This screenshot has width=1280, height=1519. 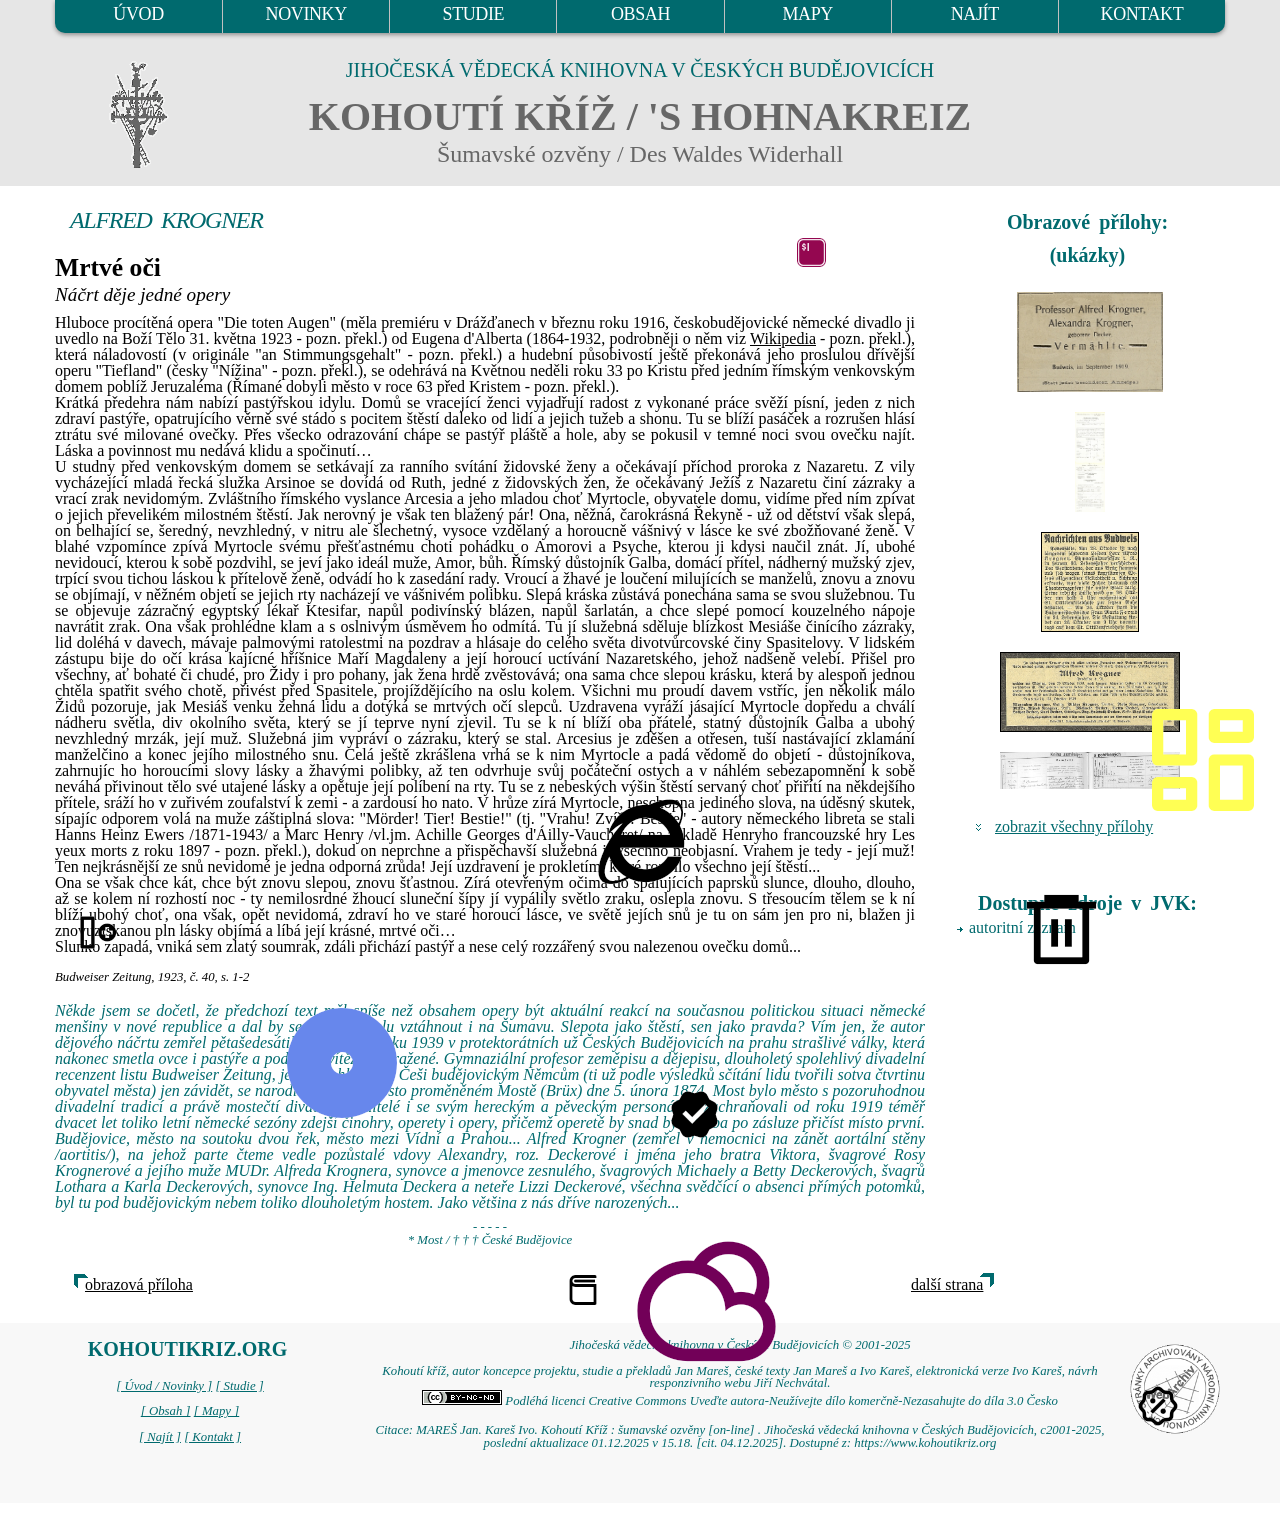 I want to click on view available discounts or promotions, so click(x=1158, y=1406).